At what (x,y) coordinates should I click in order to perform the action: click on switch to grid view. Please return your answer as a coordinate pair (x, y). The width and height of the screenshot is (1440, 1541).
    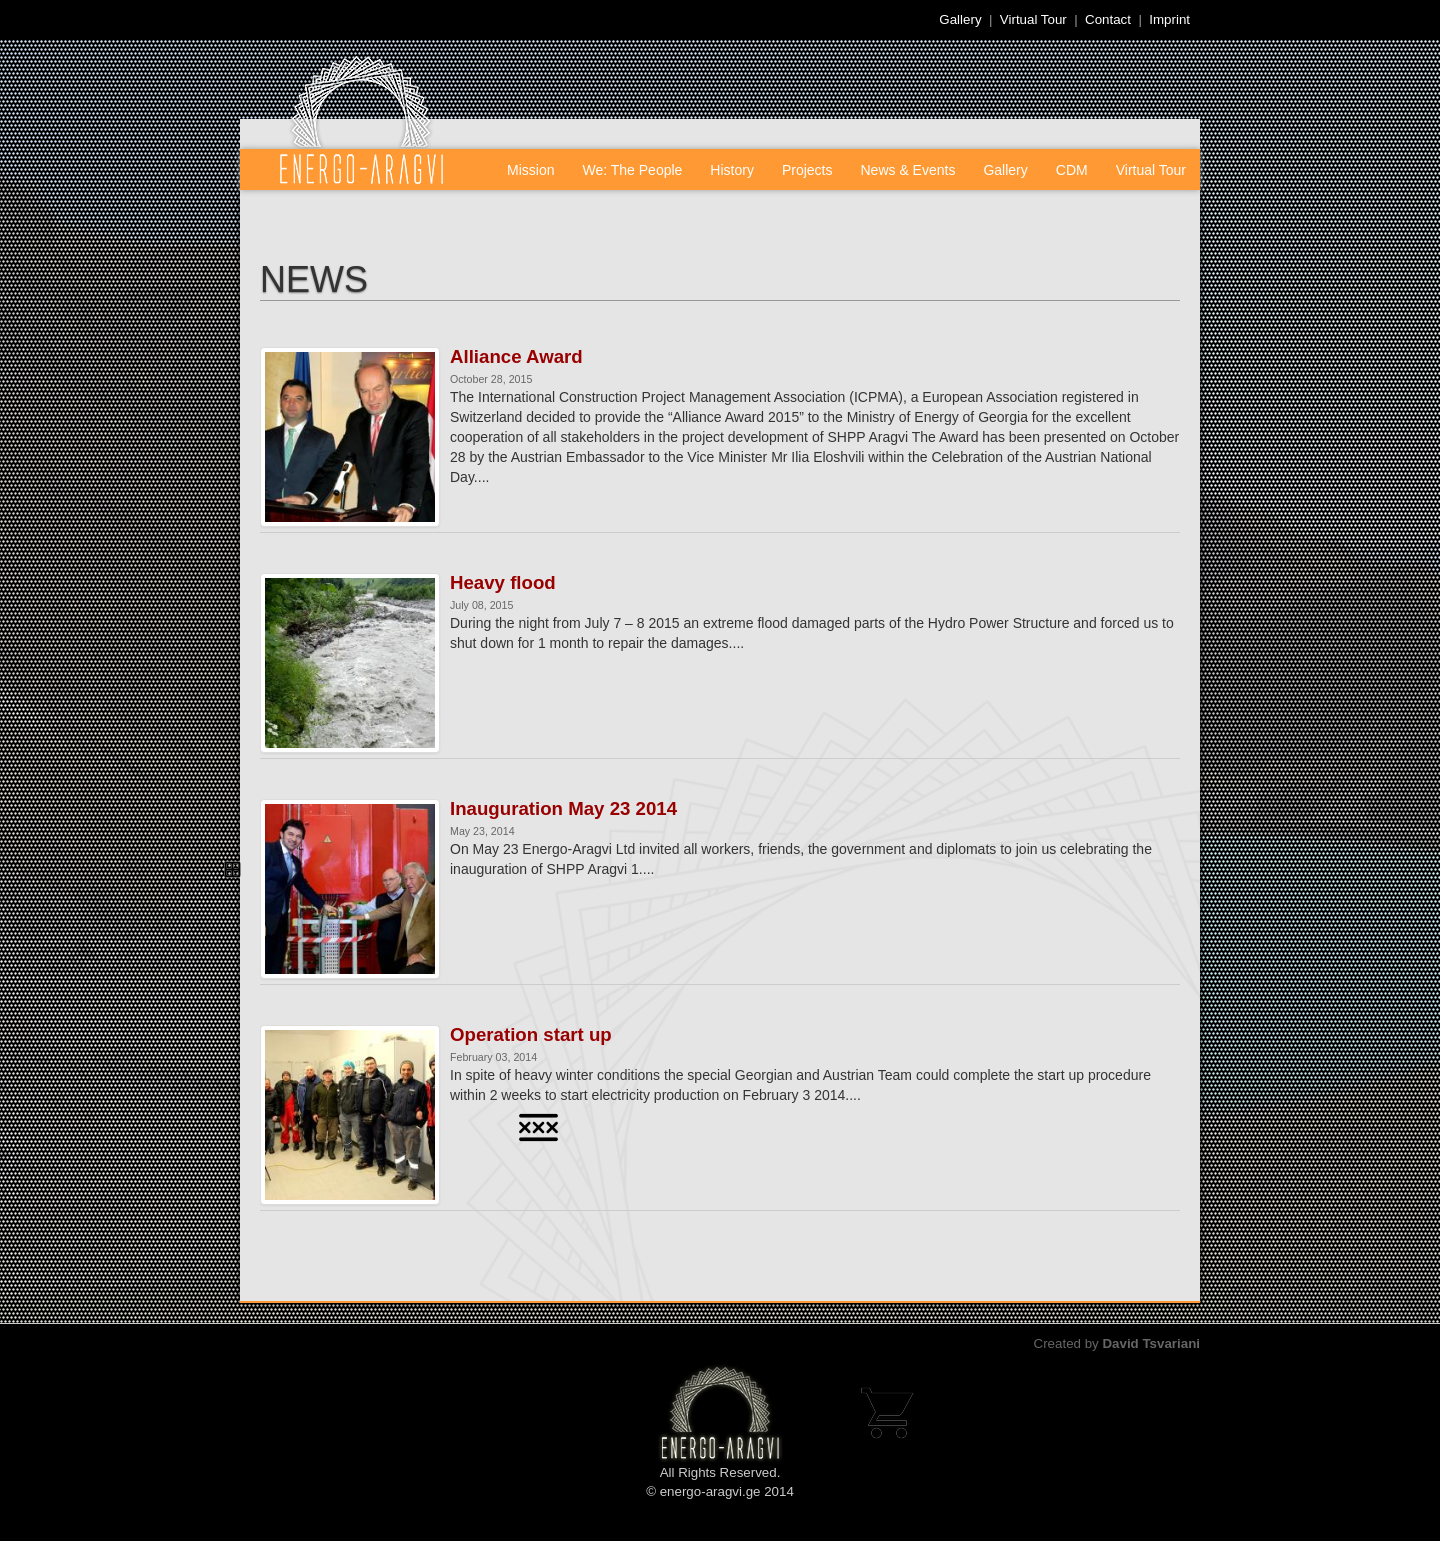
    Looking at the image, I should click on (232, 869).